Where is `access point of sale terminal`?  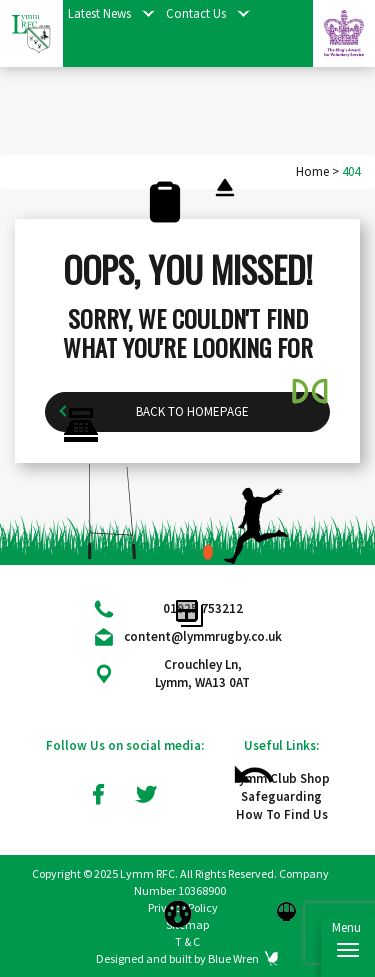
access point of sale terminal is located at coordinates (81, 425).